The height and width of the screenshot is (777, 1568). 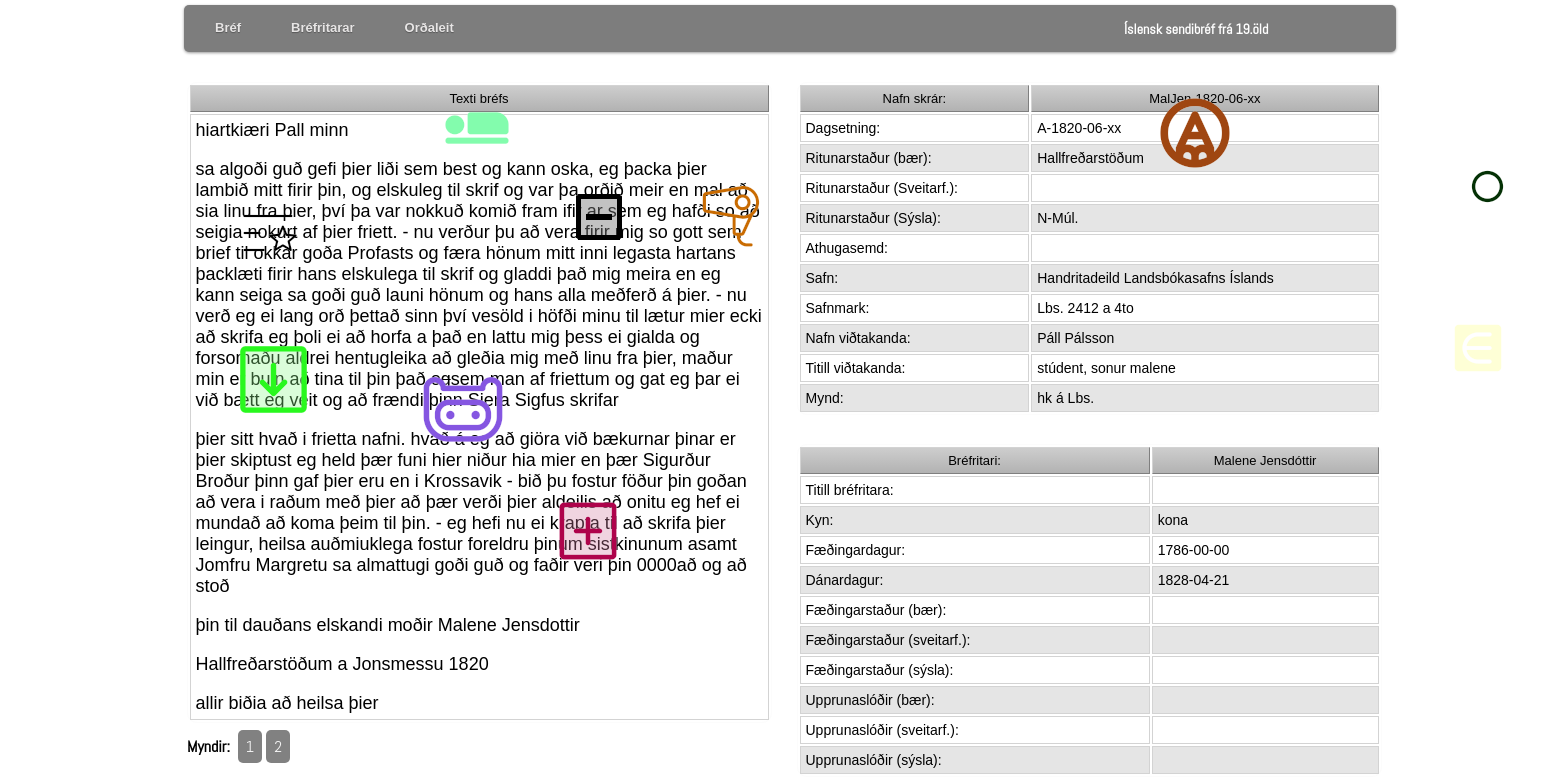 What do you see at coordinates (1487, 186) in the screenshot?
I see `unselected radio button or checkbox option` at bounding box center [1487, 186].